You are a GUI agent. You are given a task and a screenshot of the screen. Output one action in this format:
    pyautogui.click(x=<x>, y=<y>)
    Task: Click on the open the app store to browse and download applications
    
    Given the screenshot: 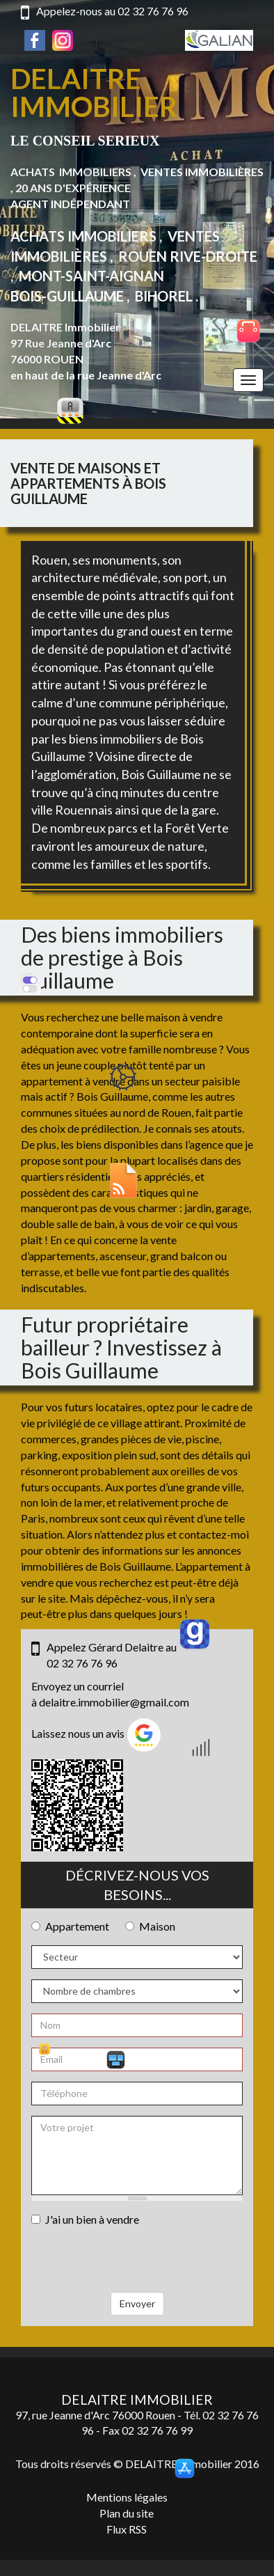 What is the action you would take?
    pyautogui.click(x=184, y=2468)
    